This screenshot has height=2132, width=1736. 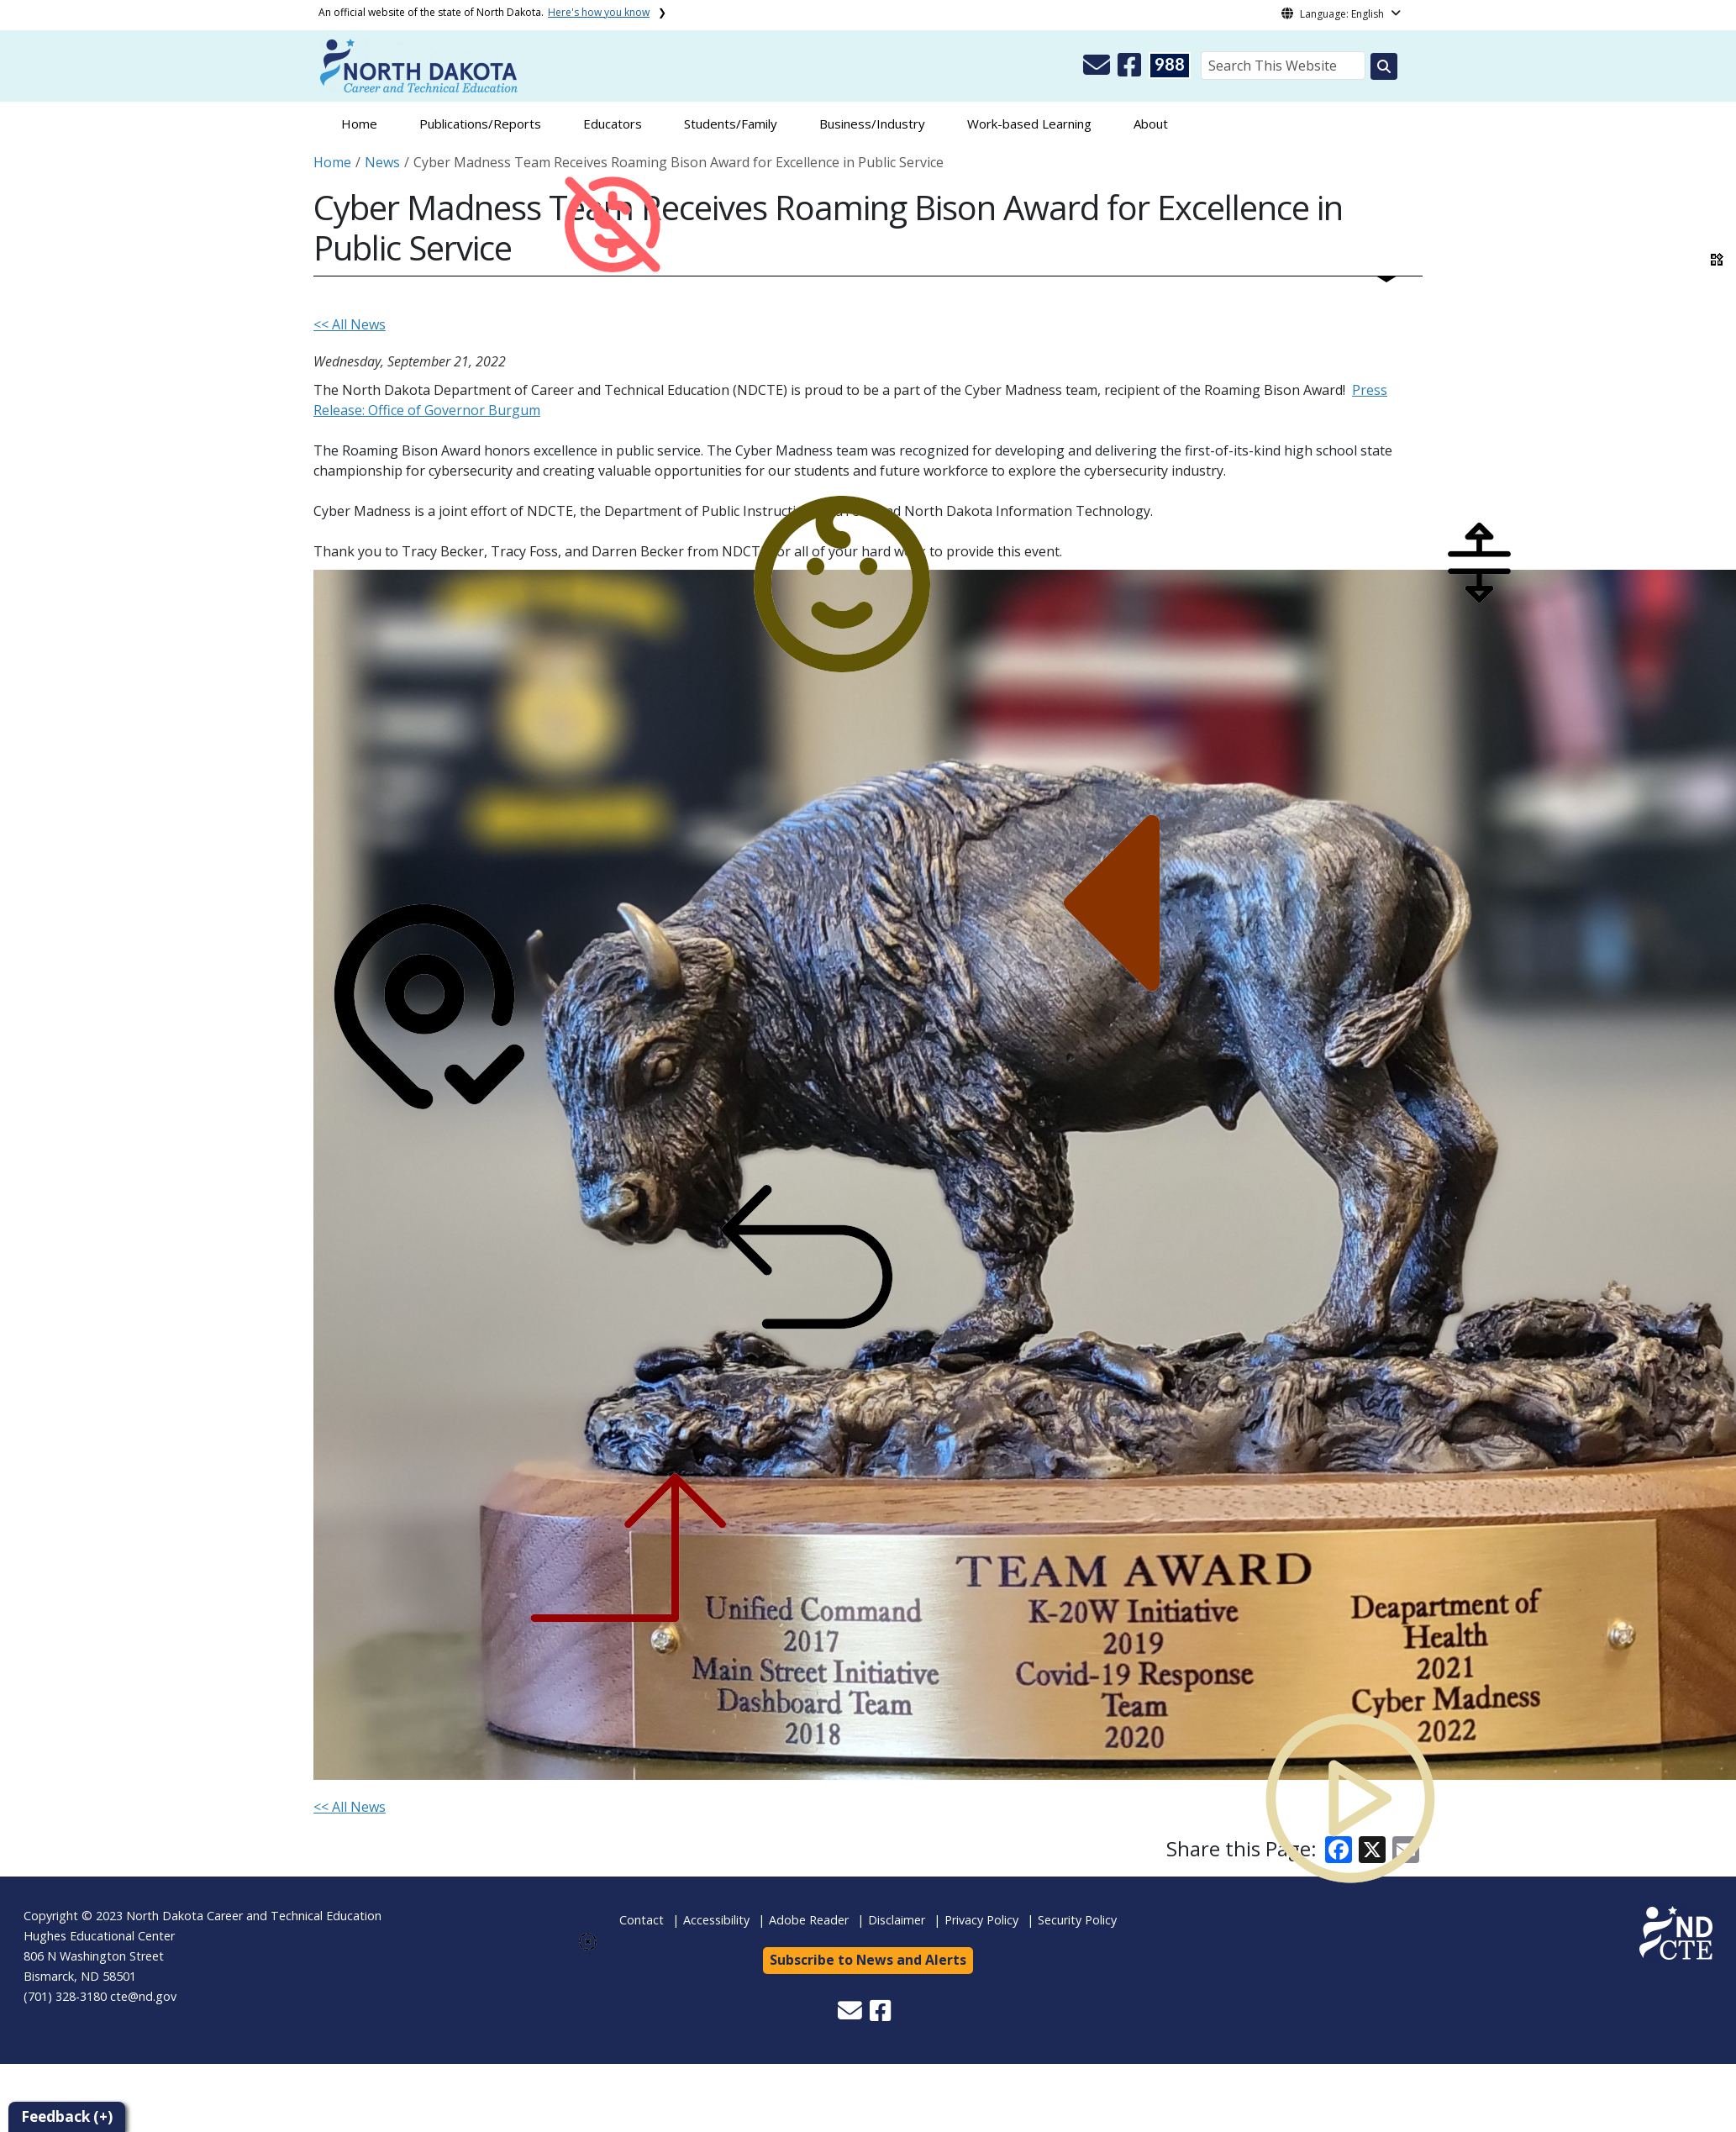 What do you see at coordinates (807, 1263) in the screenshot?
I see `undo previous action` at bounding box center [807, 1263].